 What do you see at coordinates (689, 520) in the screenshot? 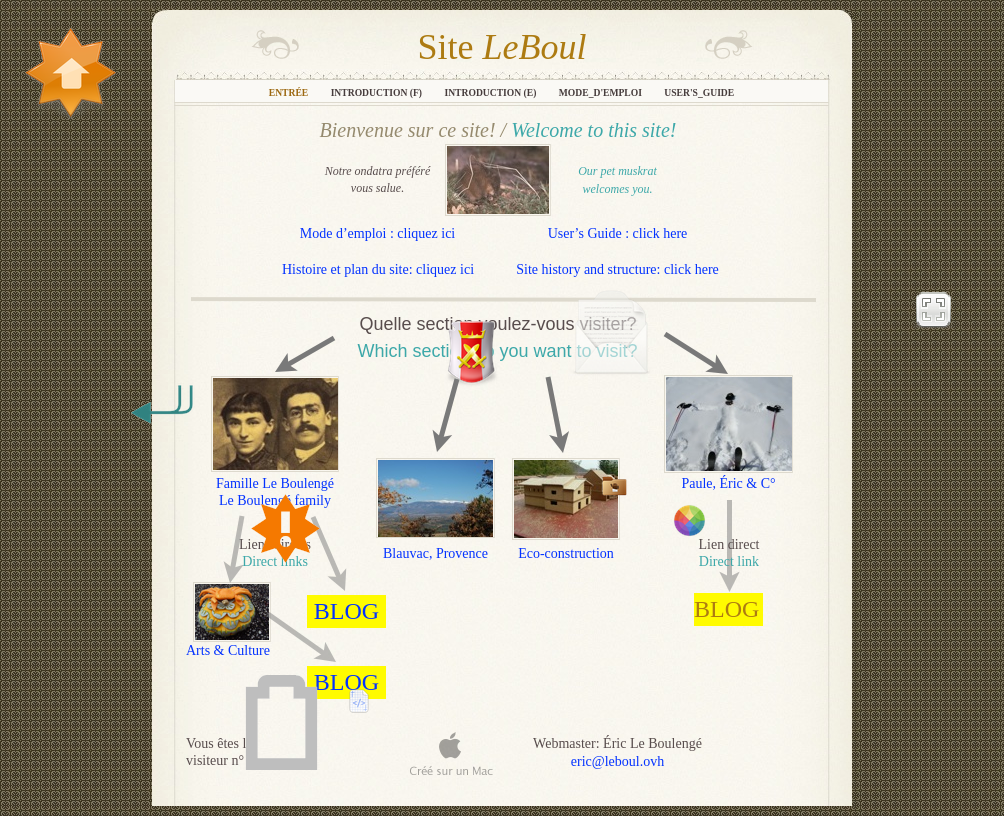
I see `open color management settings` at bounding box center [689, 520].